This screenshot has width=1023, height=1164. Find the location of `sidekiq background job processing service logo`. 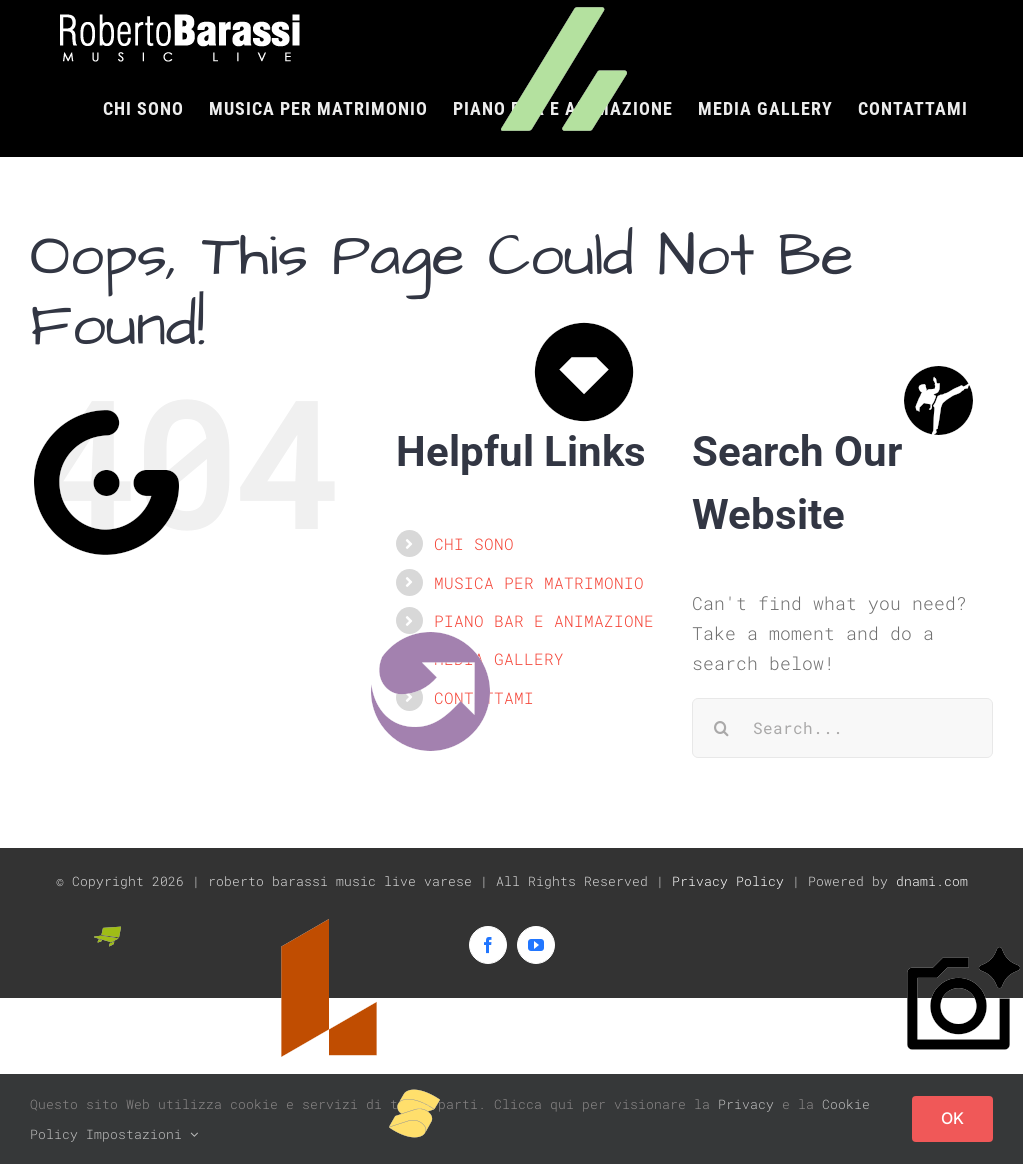

sidekiq background job processing service logo is located at coordinates (938, 400).